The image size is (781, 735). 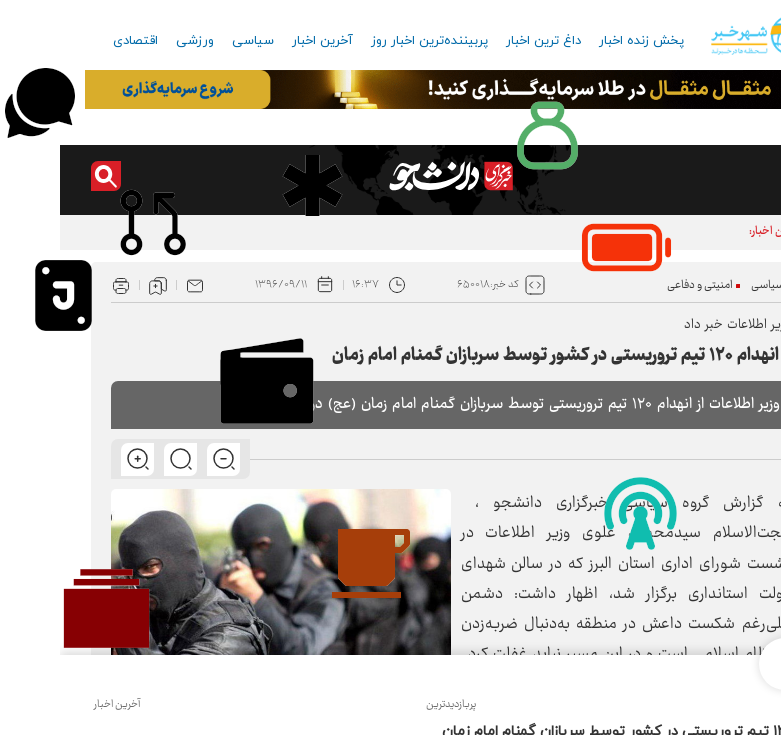 I want to click on access medical or health-related features, so click(x=312, y=185).